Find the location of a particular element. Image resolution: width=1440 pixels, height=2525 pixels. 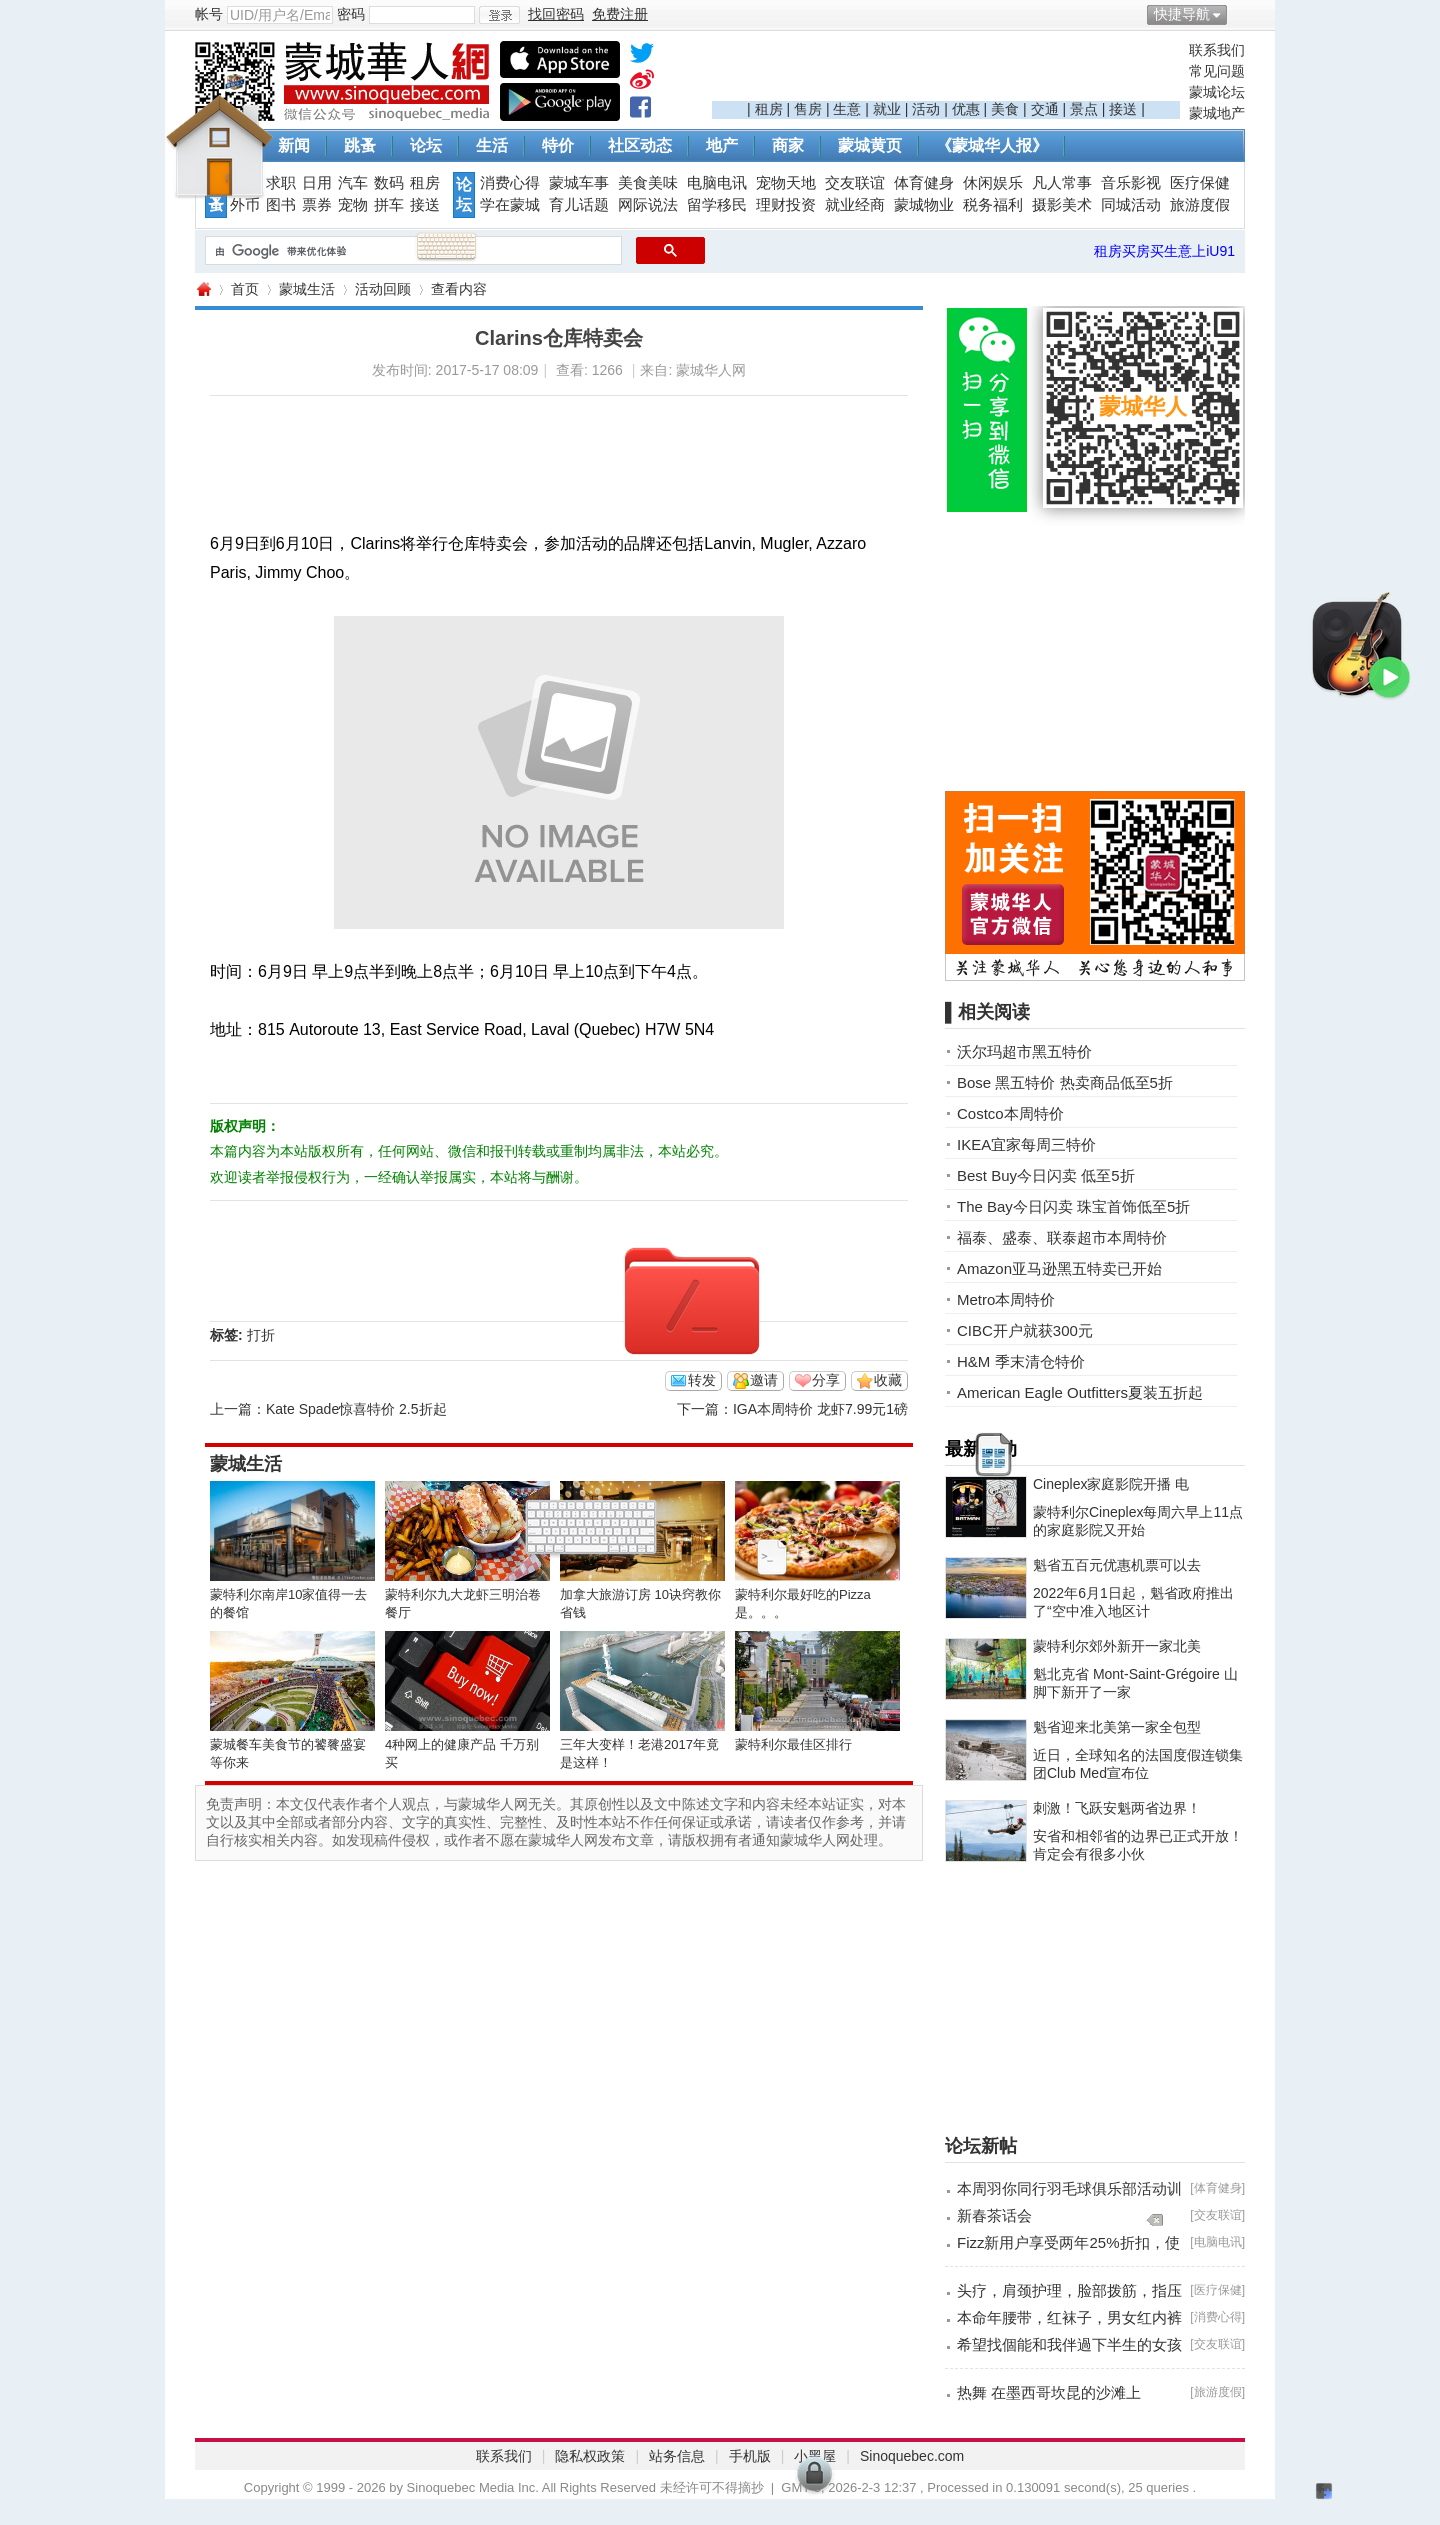

access your home folder is located at coordinates (219, 142).